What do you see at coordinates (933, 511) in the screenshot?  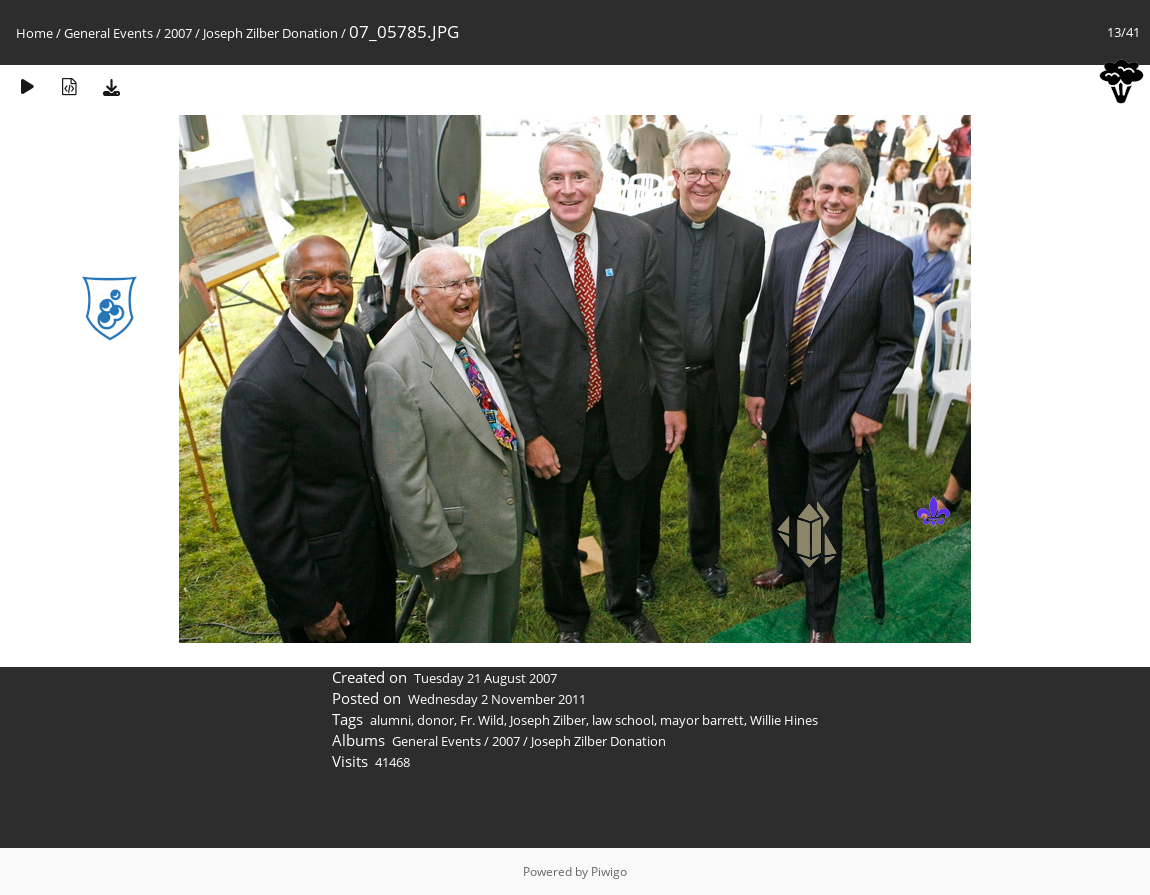 I see `decorative emblem representing French or royal heritage` at bounding box center [933, 511].